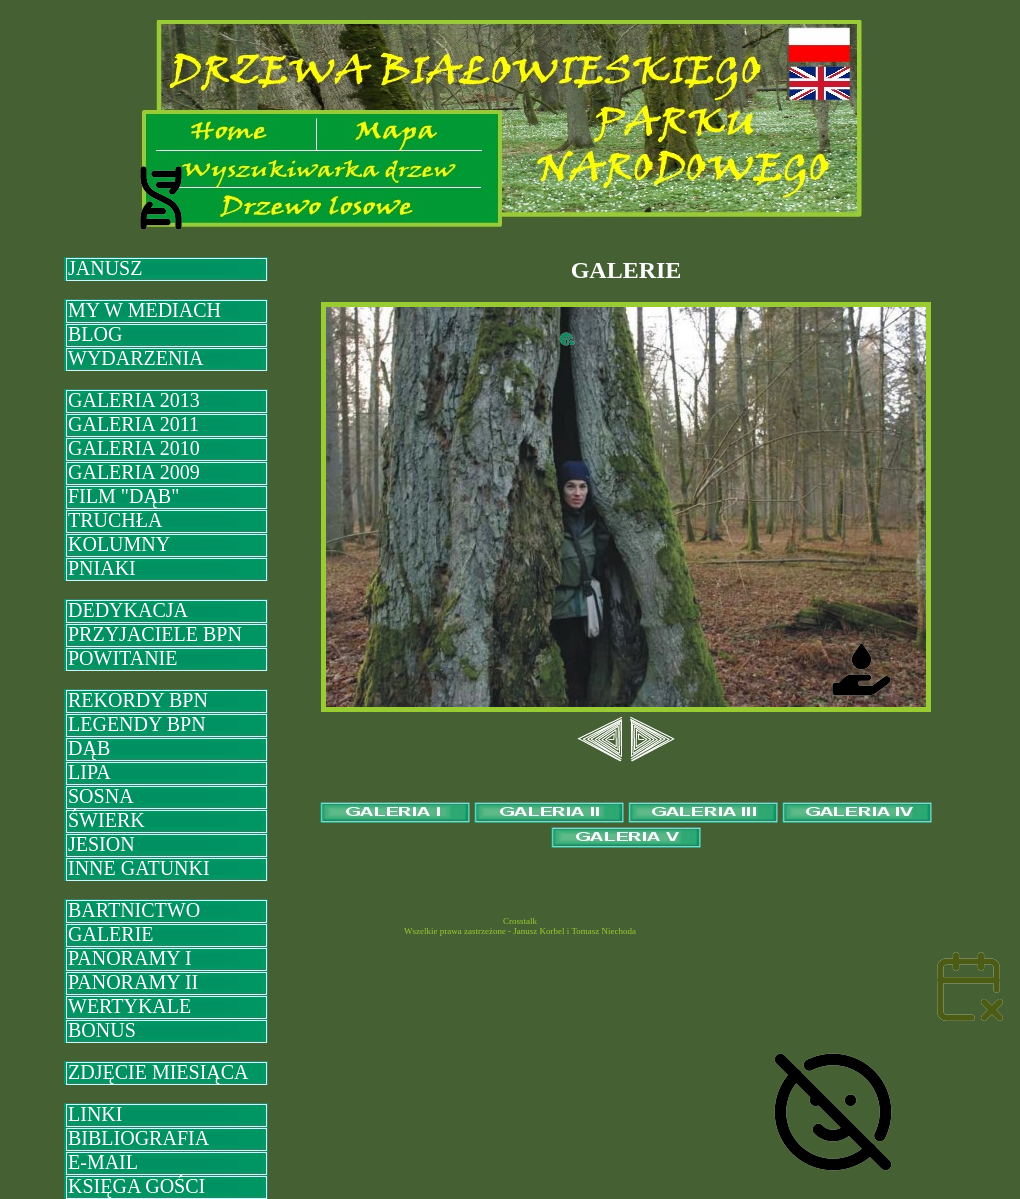 The width and height of the screenshot is (1020, 1199). Describe the element at coordinates (833, 1112) in the screenshot. I see `disable mood or emotion tracking` at that location.